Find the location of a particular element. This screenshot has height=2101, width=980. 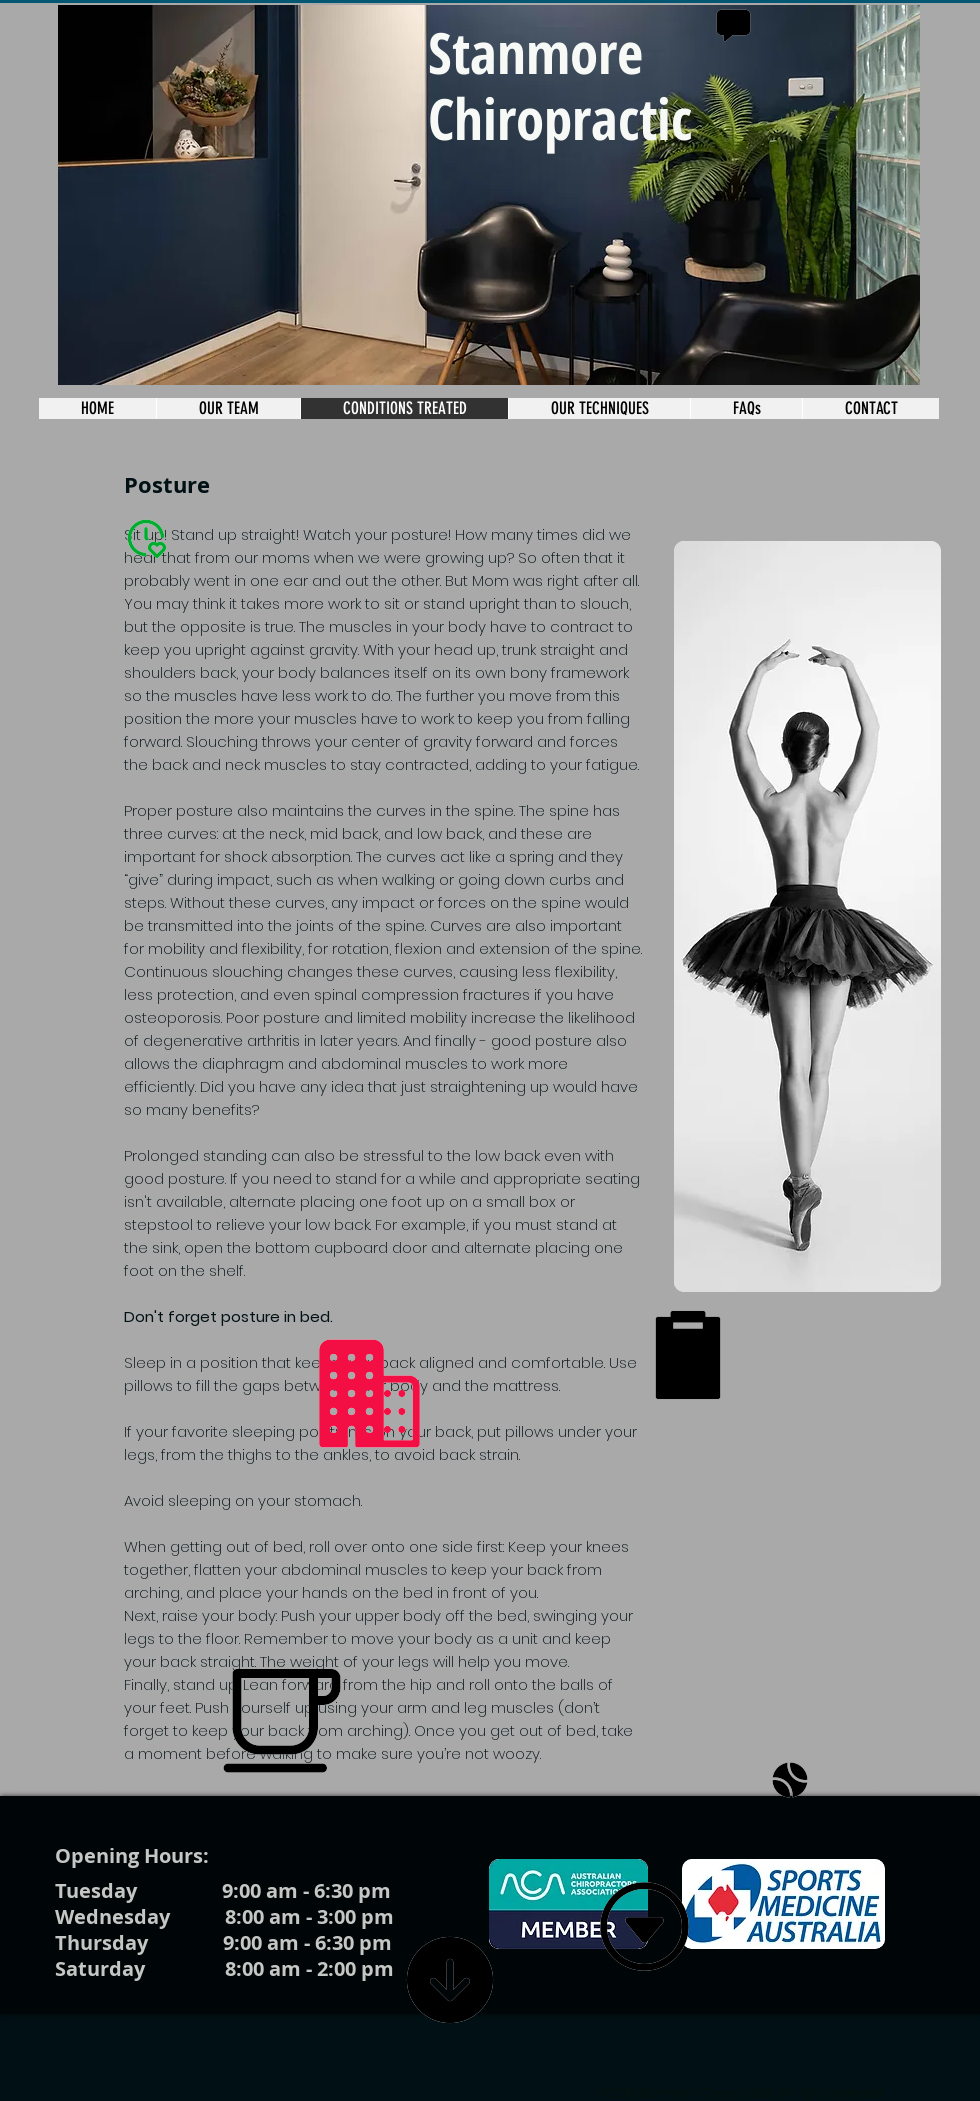

view business or company information is located at coordinates (369, 1393).